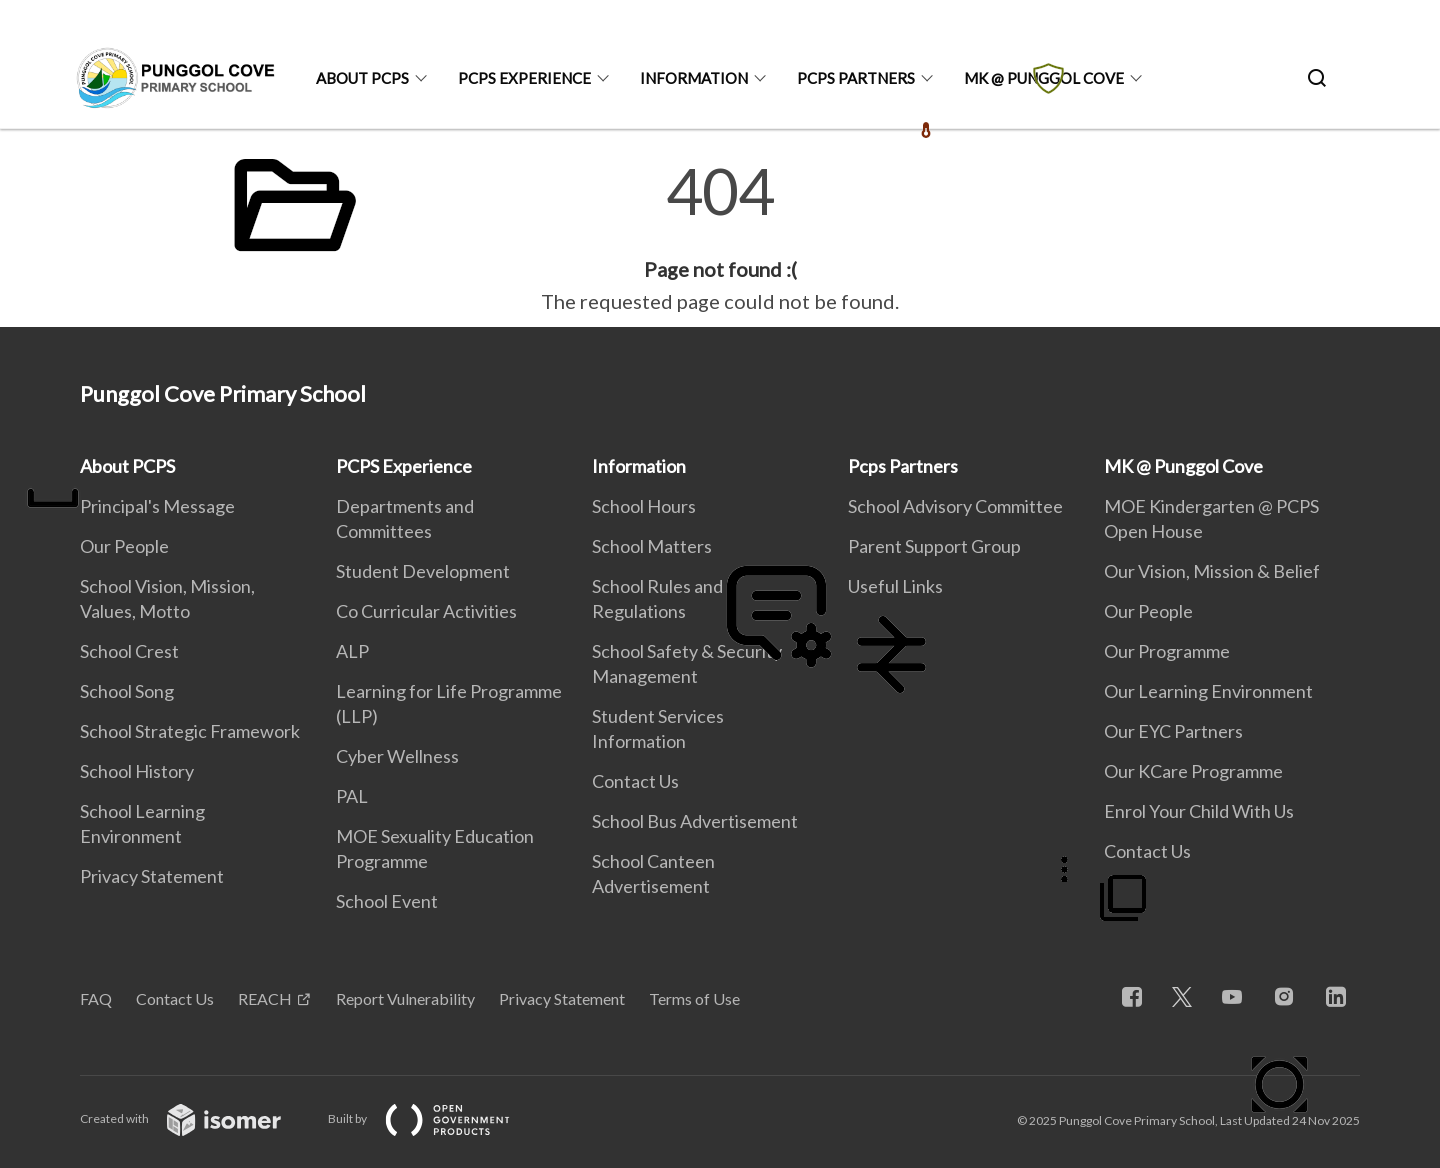 This screenshot has height=1168, width=1440. What do you see at coordinates (1048, 78) in the screenshot?
I see `access security settings` at bounding box center [1048, 78].